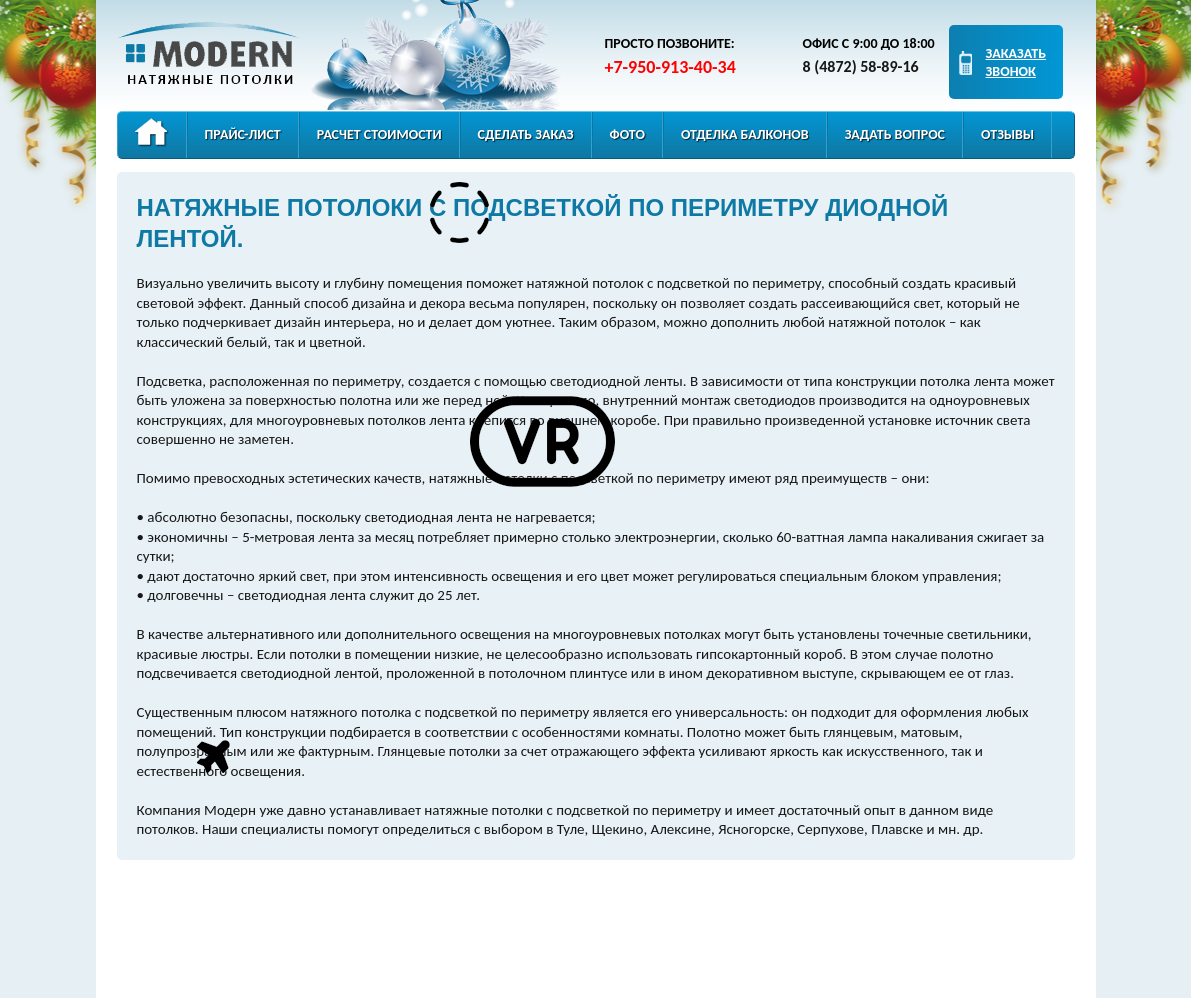 Image resolution: width=1191 pixels, height=998 pixels. What do you see at coordinates (214, 756) in the screenshot?
I see `enable airplane mode` at bounding box center [214, 756].